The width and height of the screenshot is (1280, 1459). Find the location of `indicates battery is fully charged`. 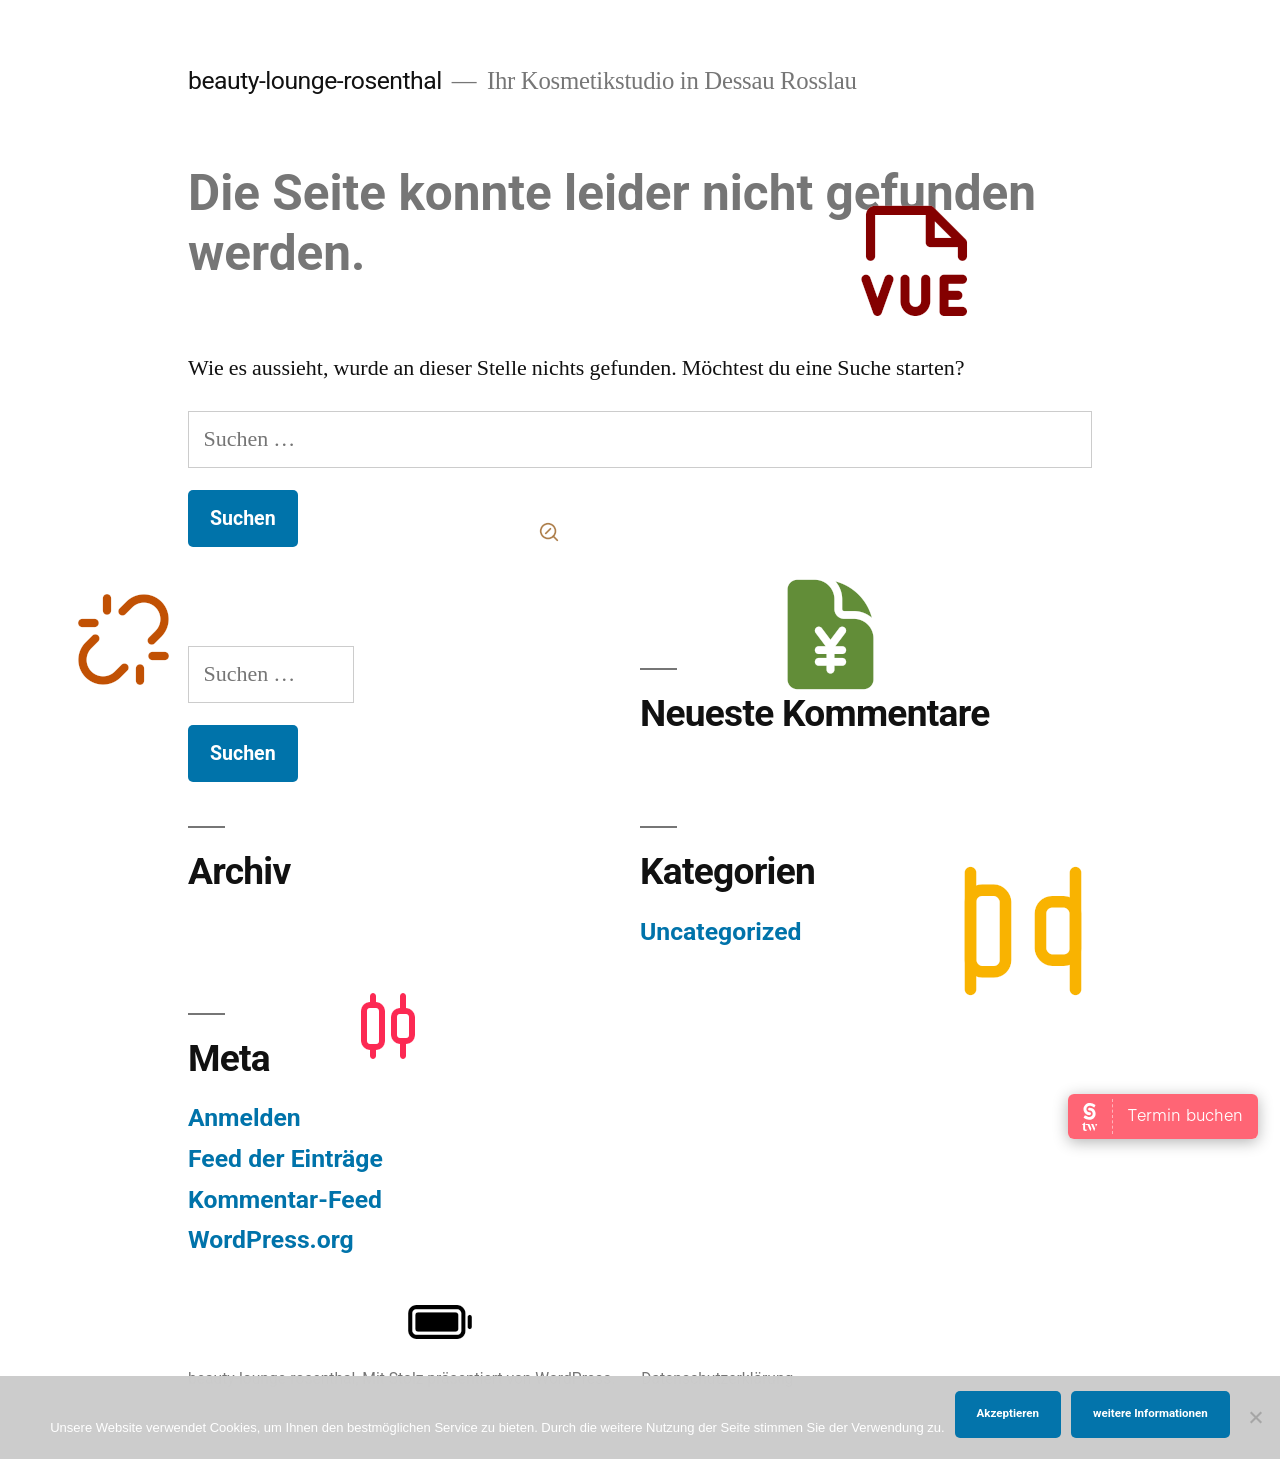

indicates battery is fully charged is located at coordinates (440, 1322).